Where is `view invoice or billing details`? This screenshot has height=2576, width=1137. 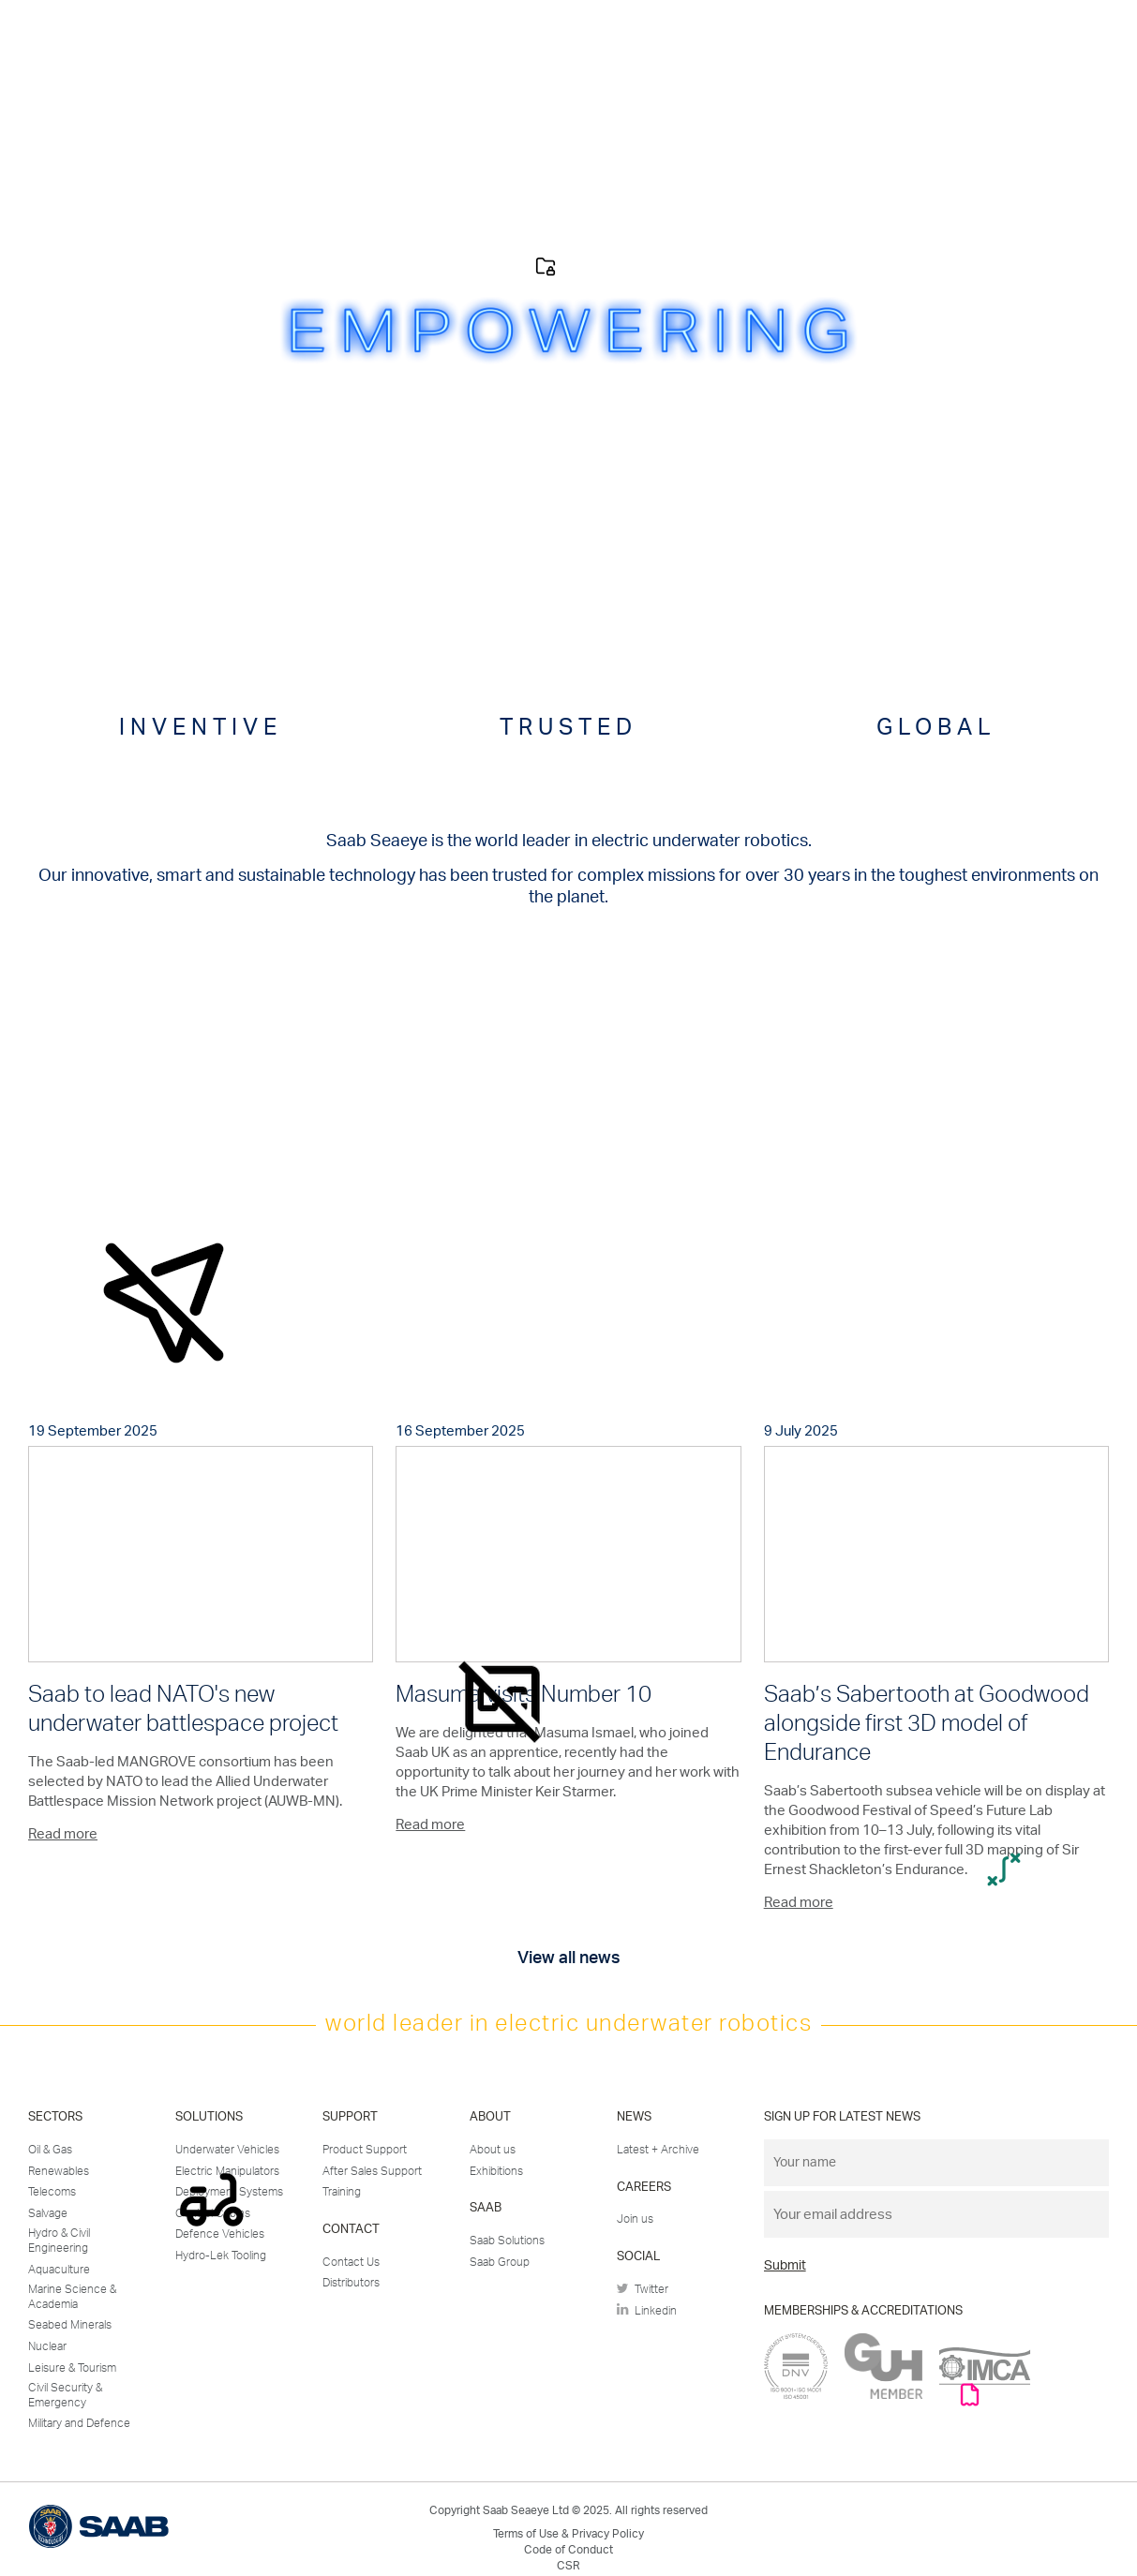 view invoice or billing details is located at coordinates (969, 2394).